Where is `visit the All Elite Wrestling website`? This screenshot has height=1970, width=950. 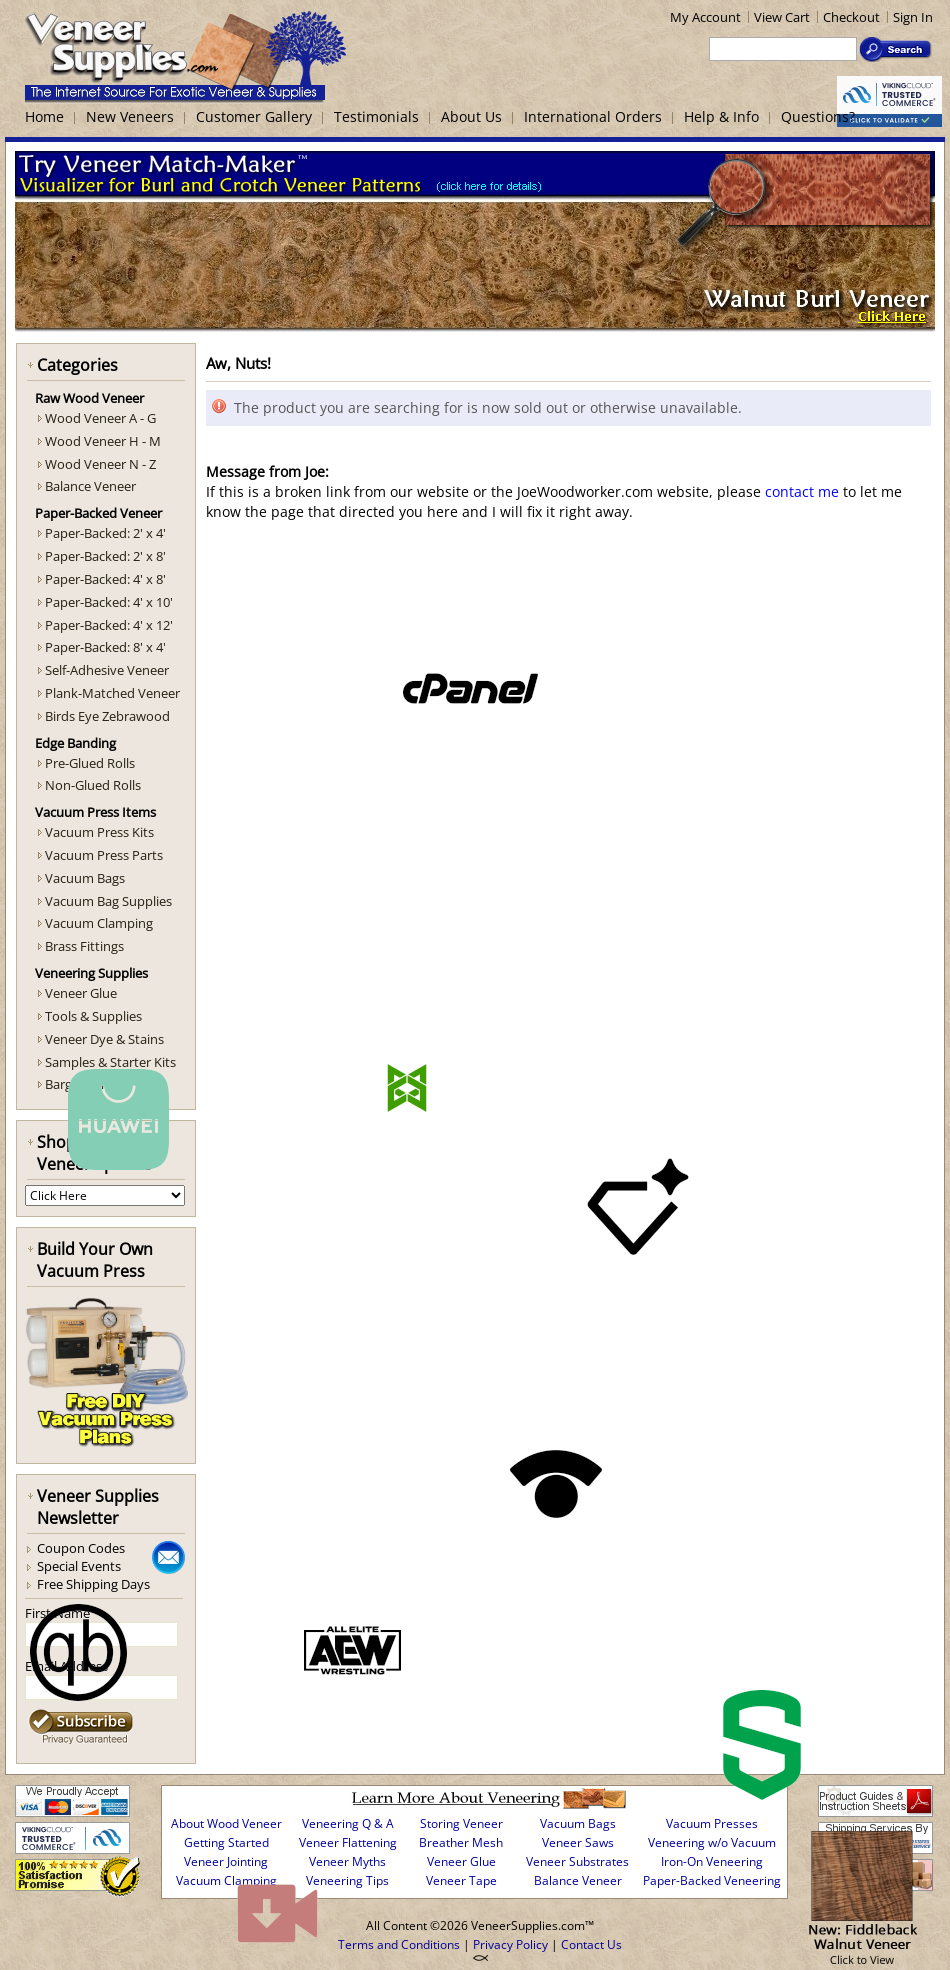 visit the All Elite Wrestling website is located at coordinates (352, 1650).